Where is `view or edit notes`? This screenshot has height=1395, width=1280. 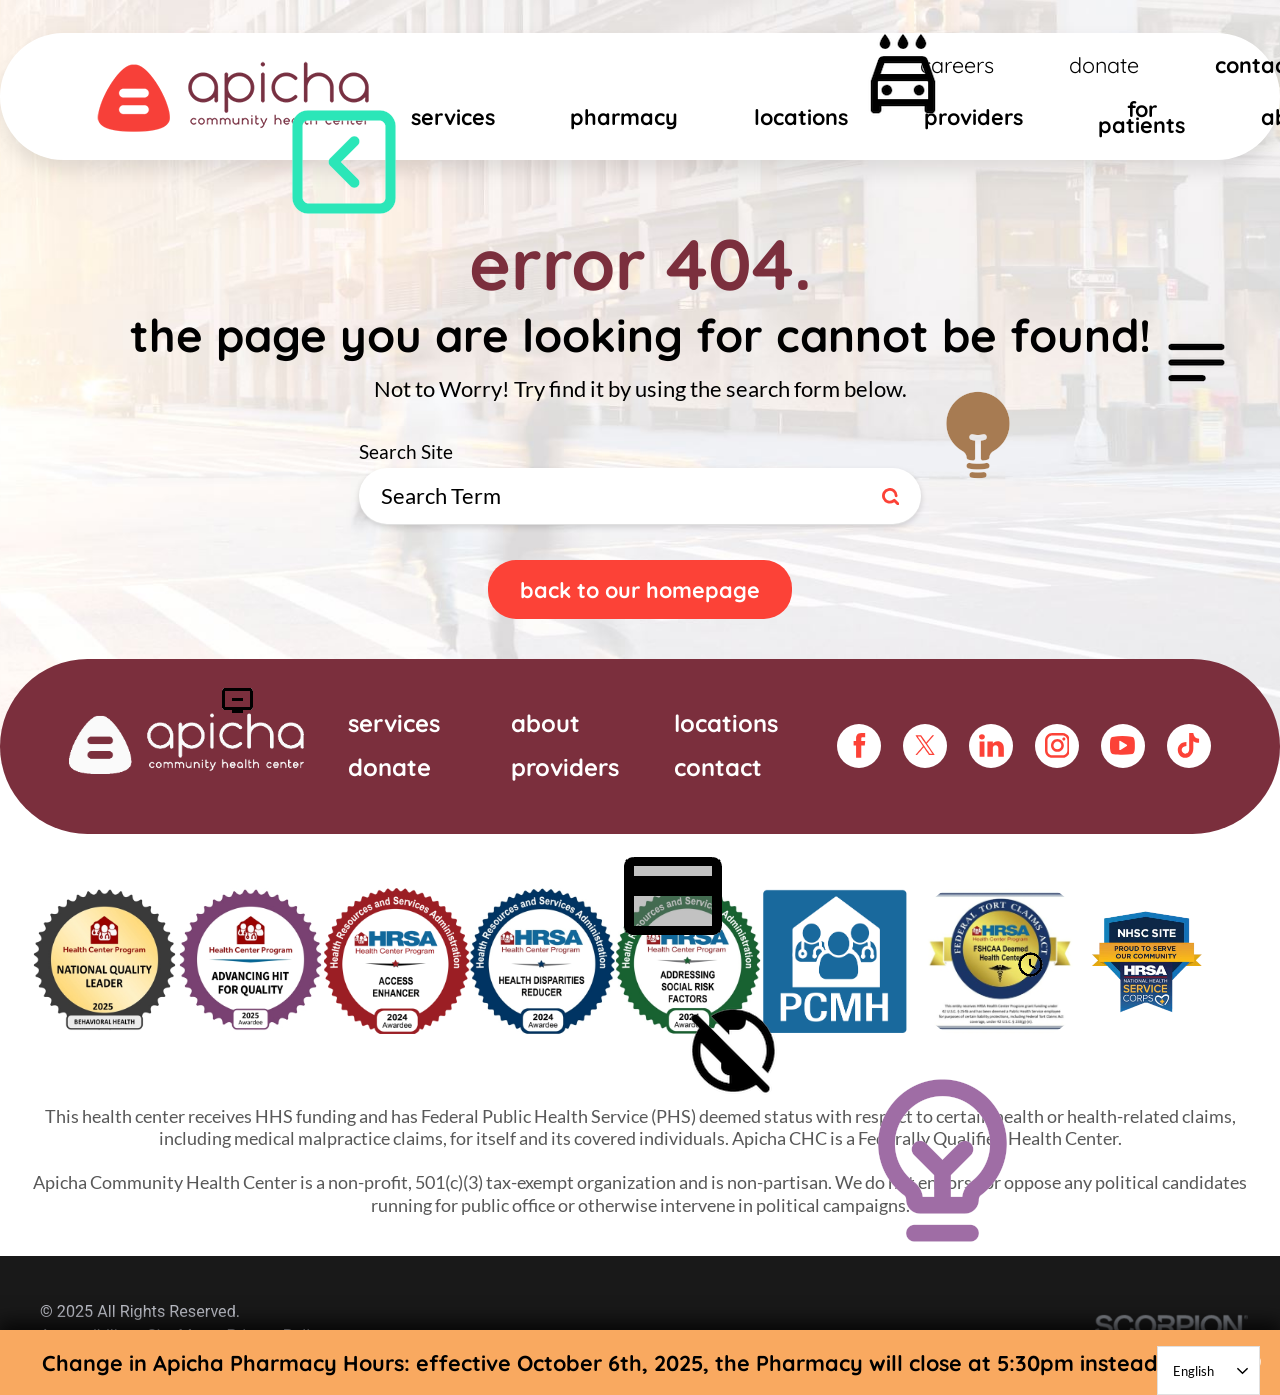
view or edit notes is located at coordinates (1196, 362).